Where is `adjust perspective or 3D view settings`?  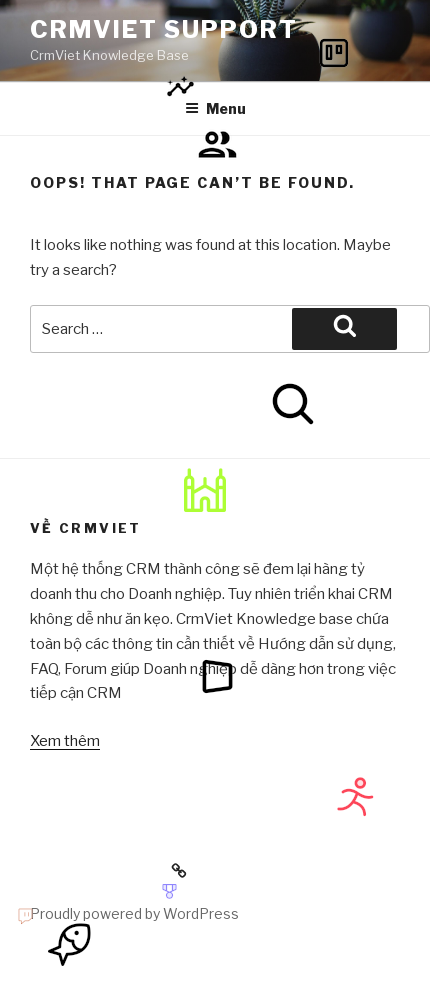
adjust perspective or 3D view settings is located at coordinates (217, 676).